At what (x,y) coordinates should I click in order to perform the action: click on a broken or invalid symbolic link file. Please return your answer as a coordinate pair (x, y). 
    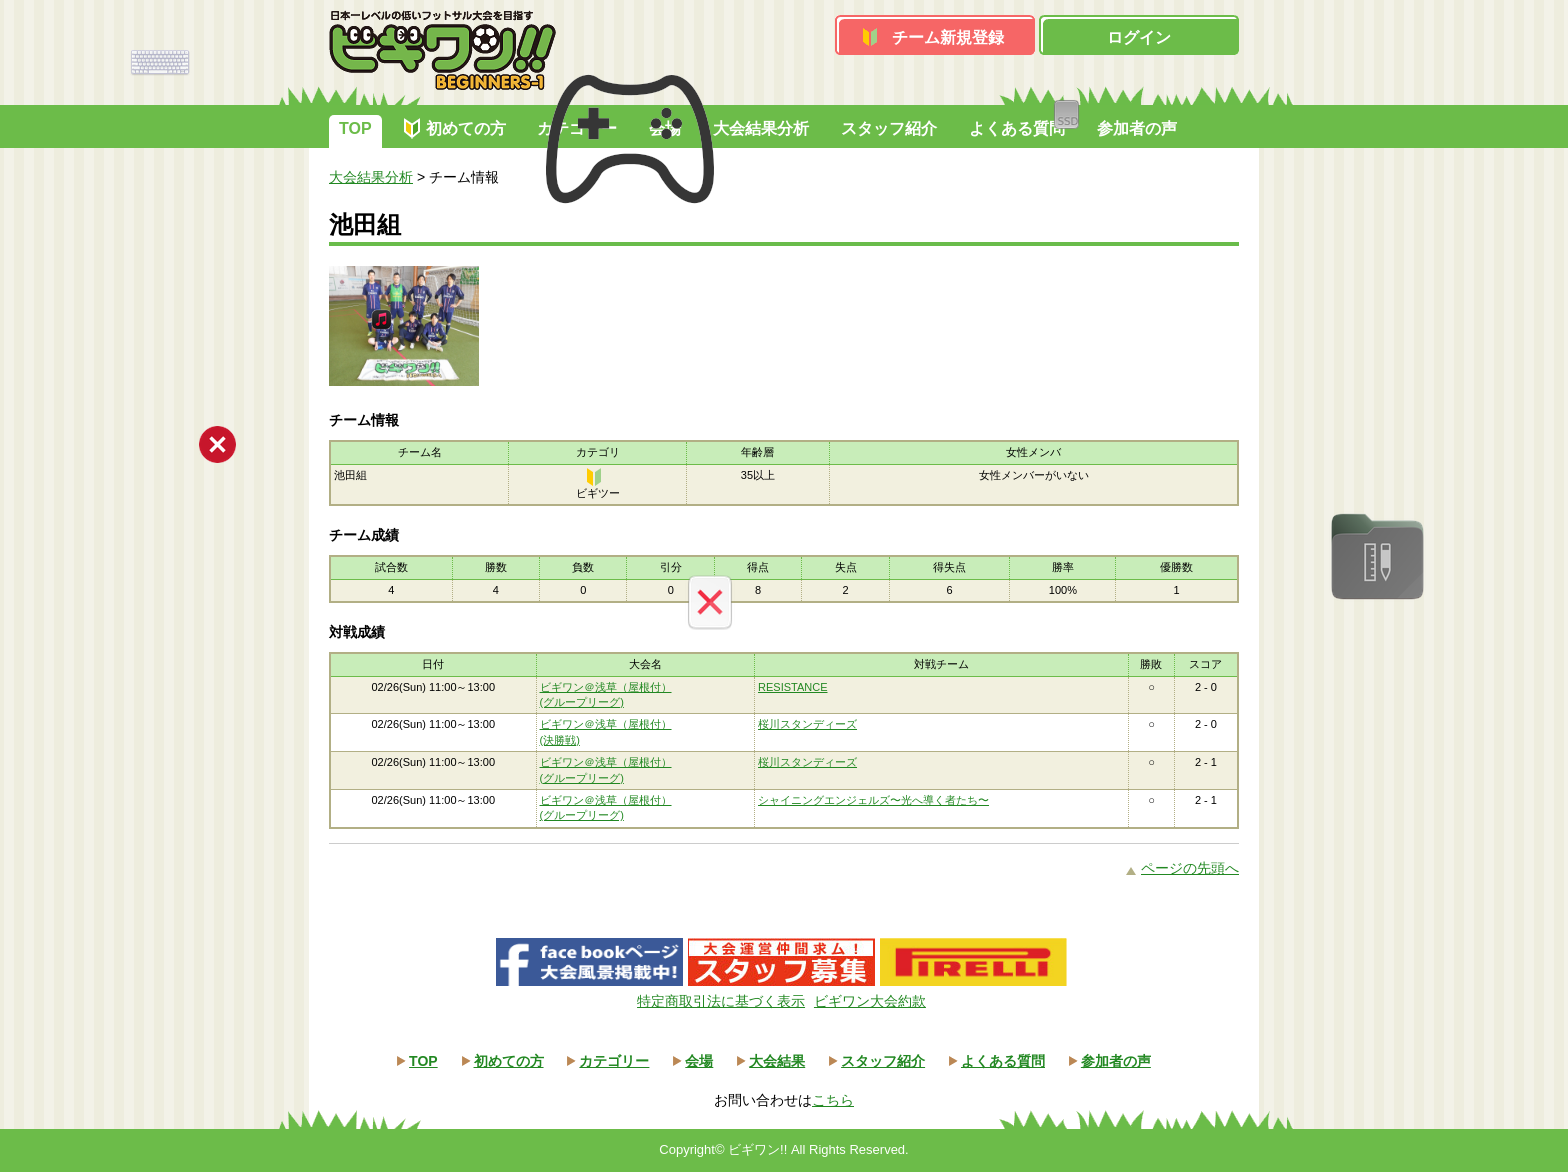
    Looking at the image, I should click on (710, 602).